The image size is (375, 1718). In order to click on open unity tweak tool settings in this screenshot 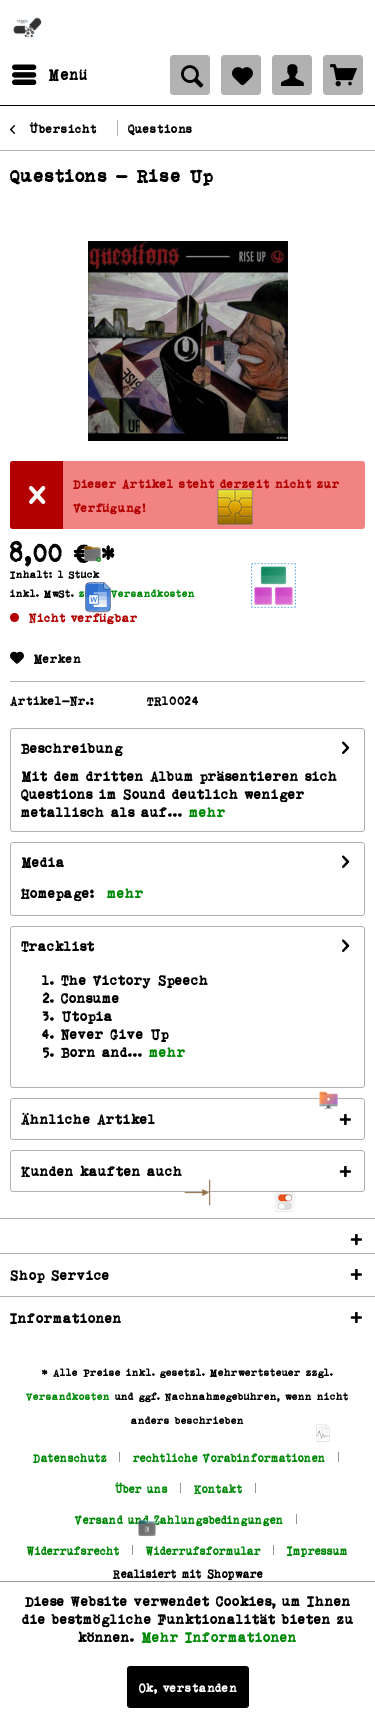, I will do `click(285, 1202)`.